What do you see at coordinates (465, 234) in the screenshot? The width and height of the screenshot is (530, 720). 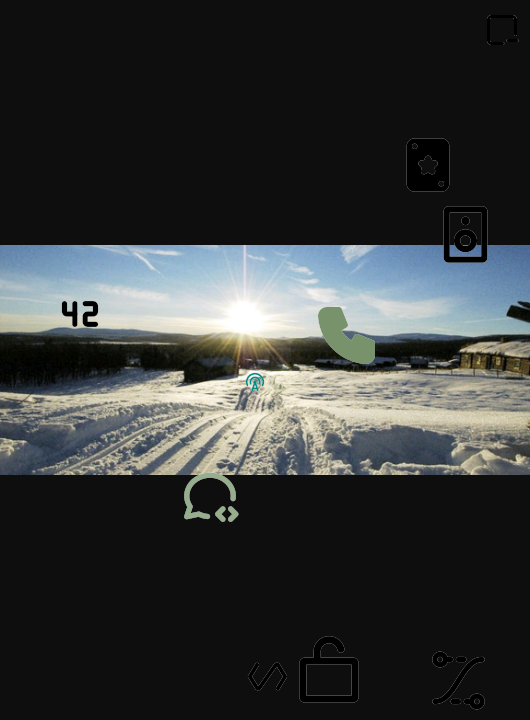 I see `access audio or speaker settings` at bounding box center [465, 234].